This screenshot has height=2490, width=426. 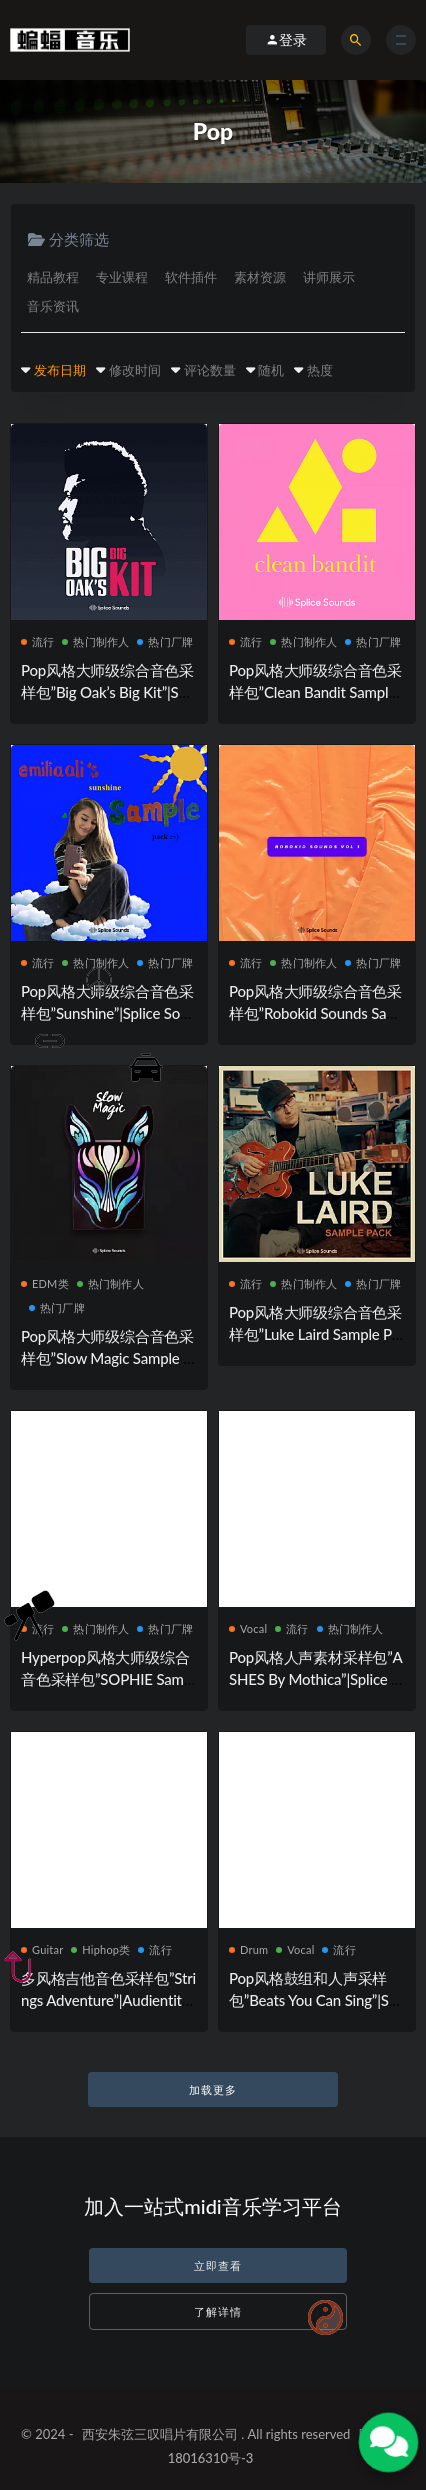 What do you see at coordinates (146, 1069) in the screenshot?
I see `indicates police or emergency services` at bounding box center [146, 1069].